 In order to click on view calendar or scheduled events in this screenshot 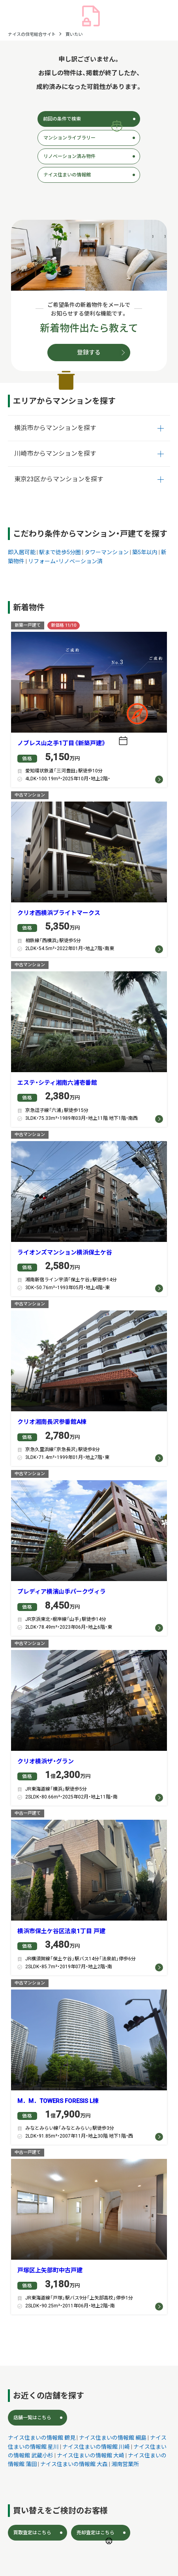, I will do `click(123, 741)`.